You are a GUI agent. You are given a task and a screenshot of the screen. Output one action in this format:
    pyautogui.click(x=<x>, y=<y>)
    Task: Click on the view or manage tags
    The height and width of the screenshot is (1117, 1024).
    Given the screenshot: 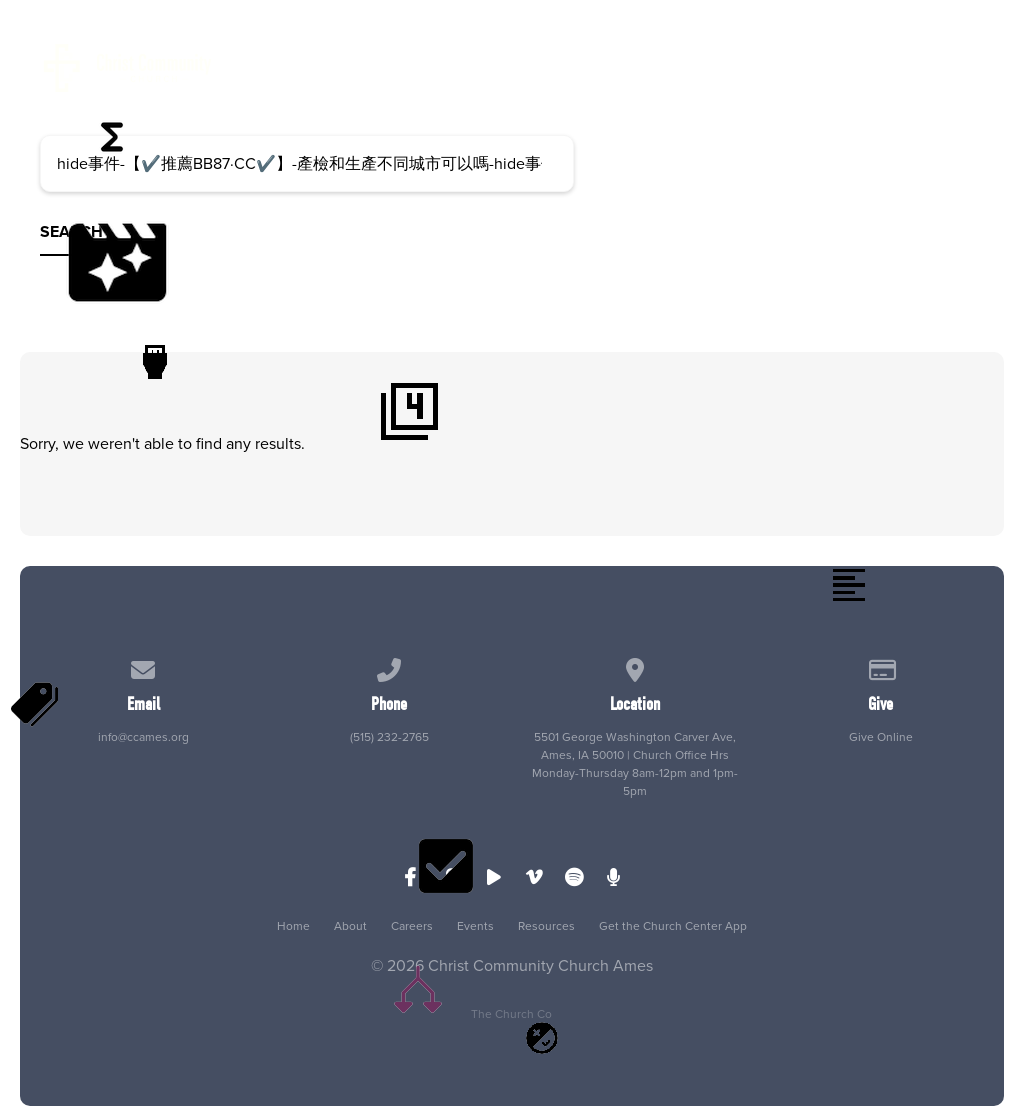 What is the action you would take?
    pyautogui.click(x=34, y=704)
    